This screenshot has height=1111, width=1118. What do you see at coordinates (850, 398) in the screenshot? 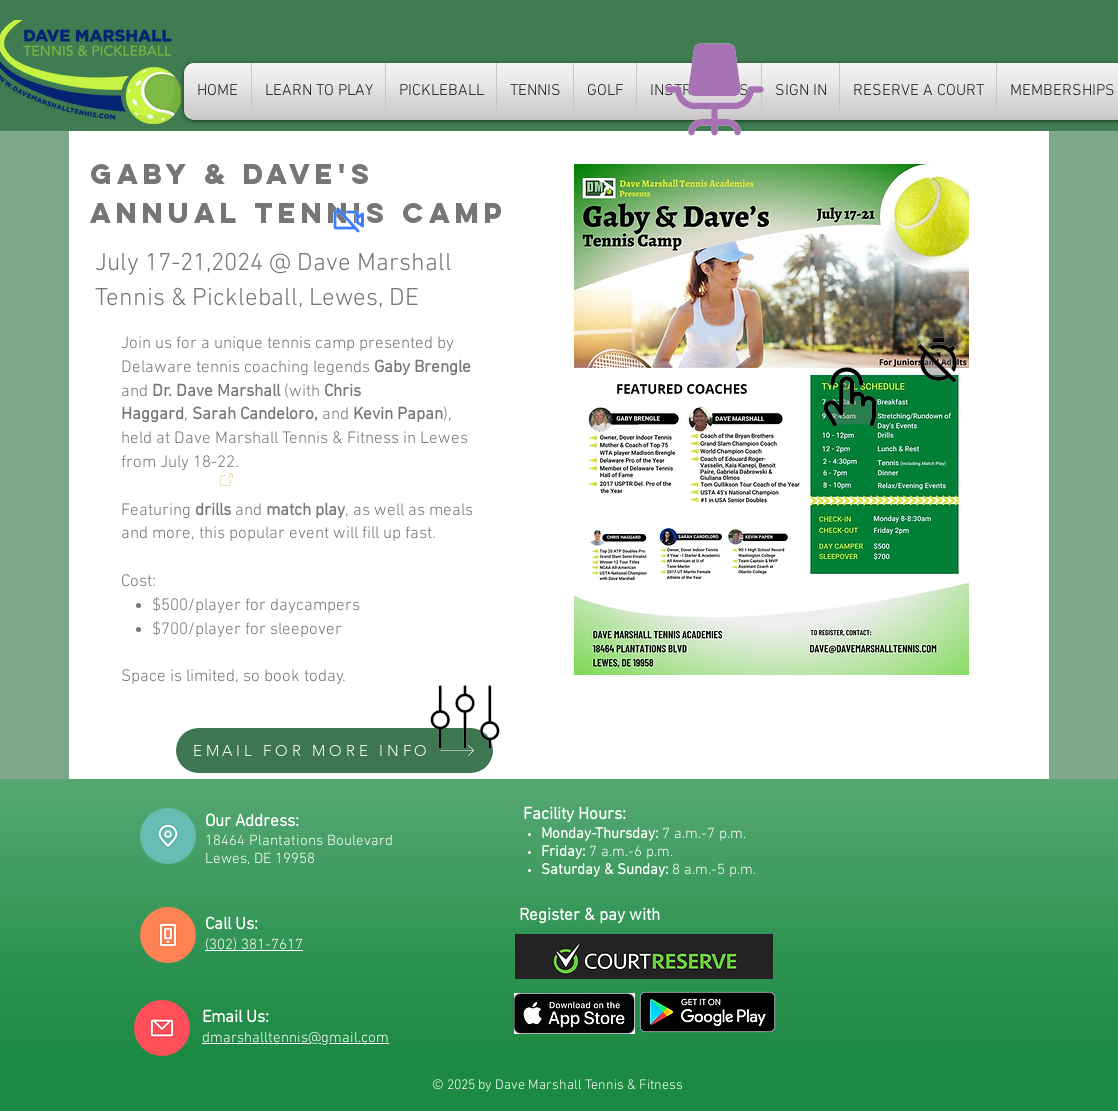
I see `tap to interact with this element` at bounding box center [850, 398].